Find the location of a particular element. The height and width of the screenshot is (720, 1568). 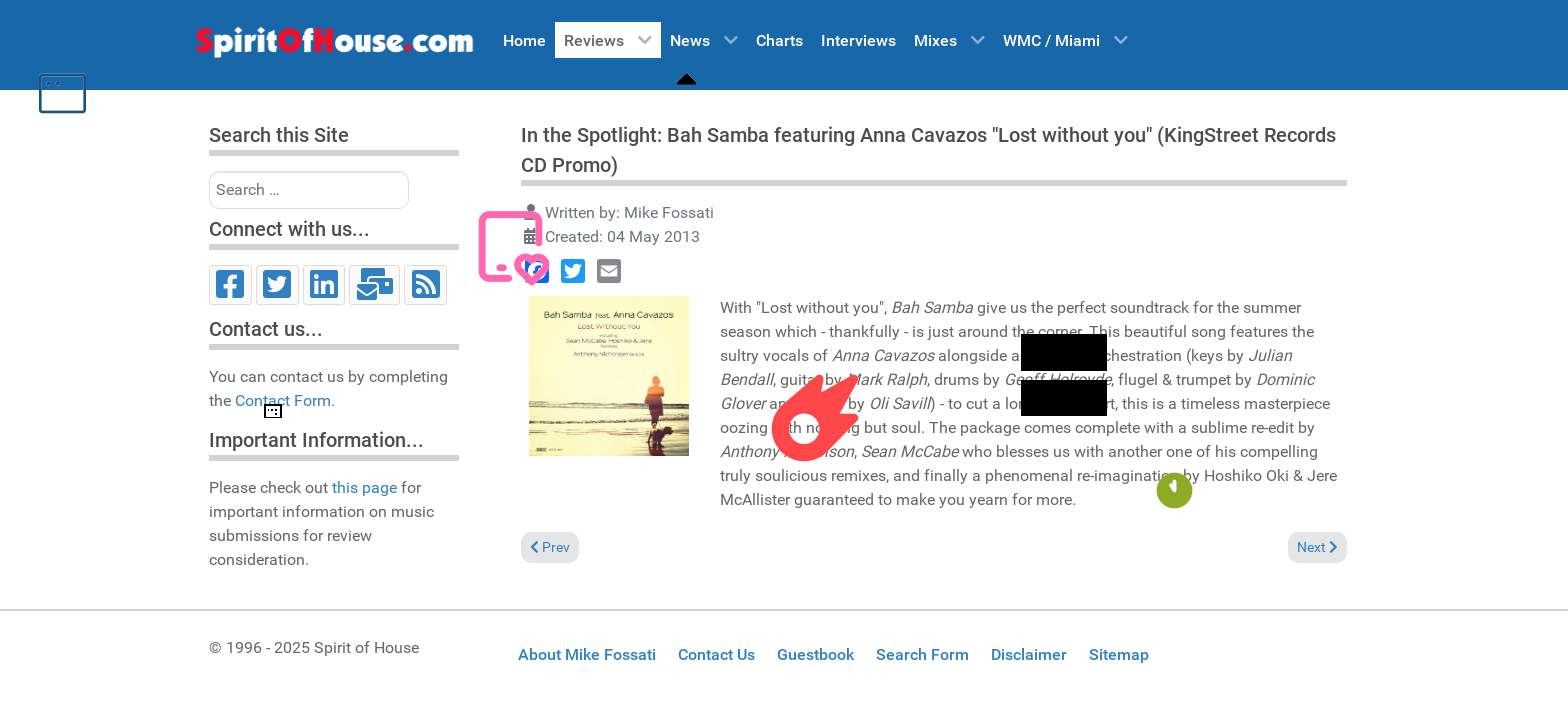

open application window is located at coordinates (62, 93).